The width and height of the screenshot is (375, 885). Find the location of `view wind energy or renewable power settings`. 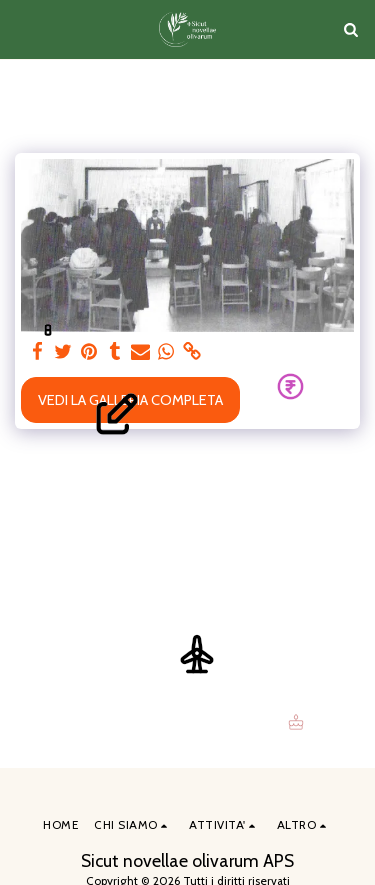

view wind energy or renewable power settings is located at coordinates (197, 655).